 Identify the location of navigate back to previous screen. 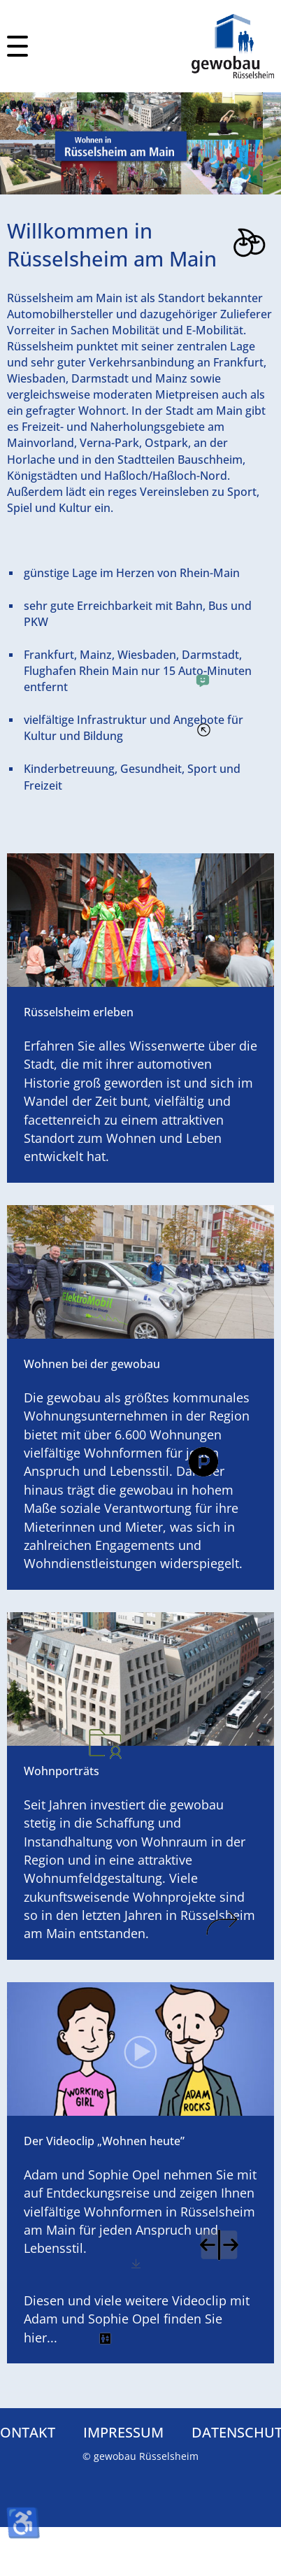
(203, 730).